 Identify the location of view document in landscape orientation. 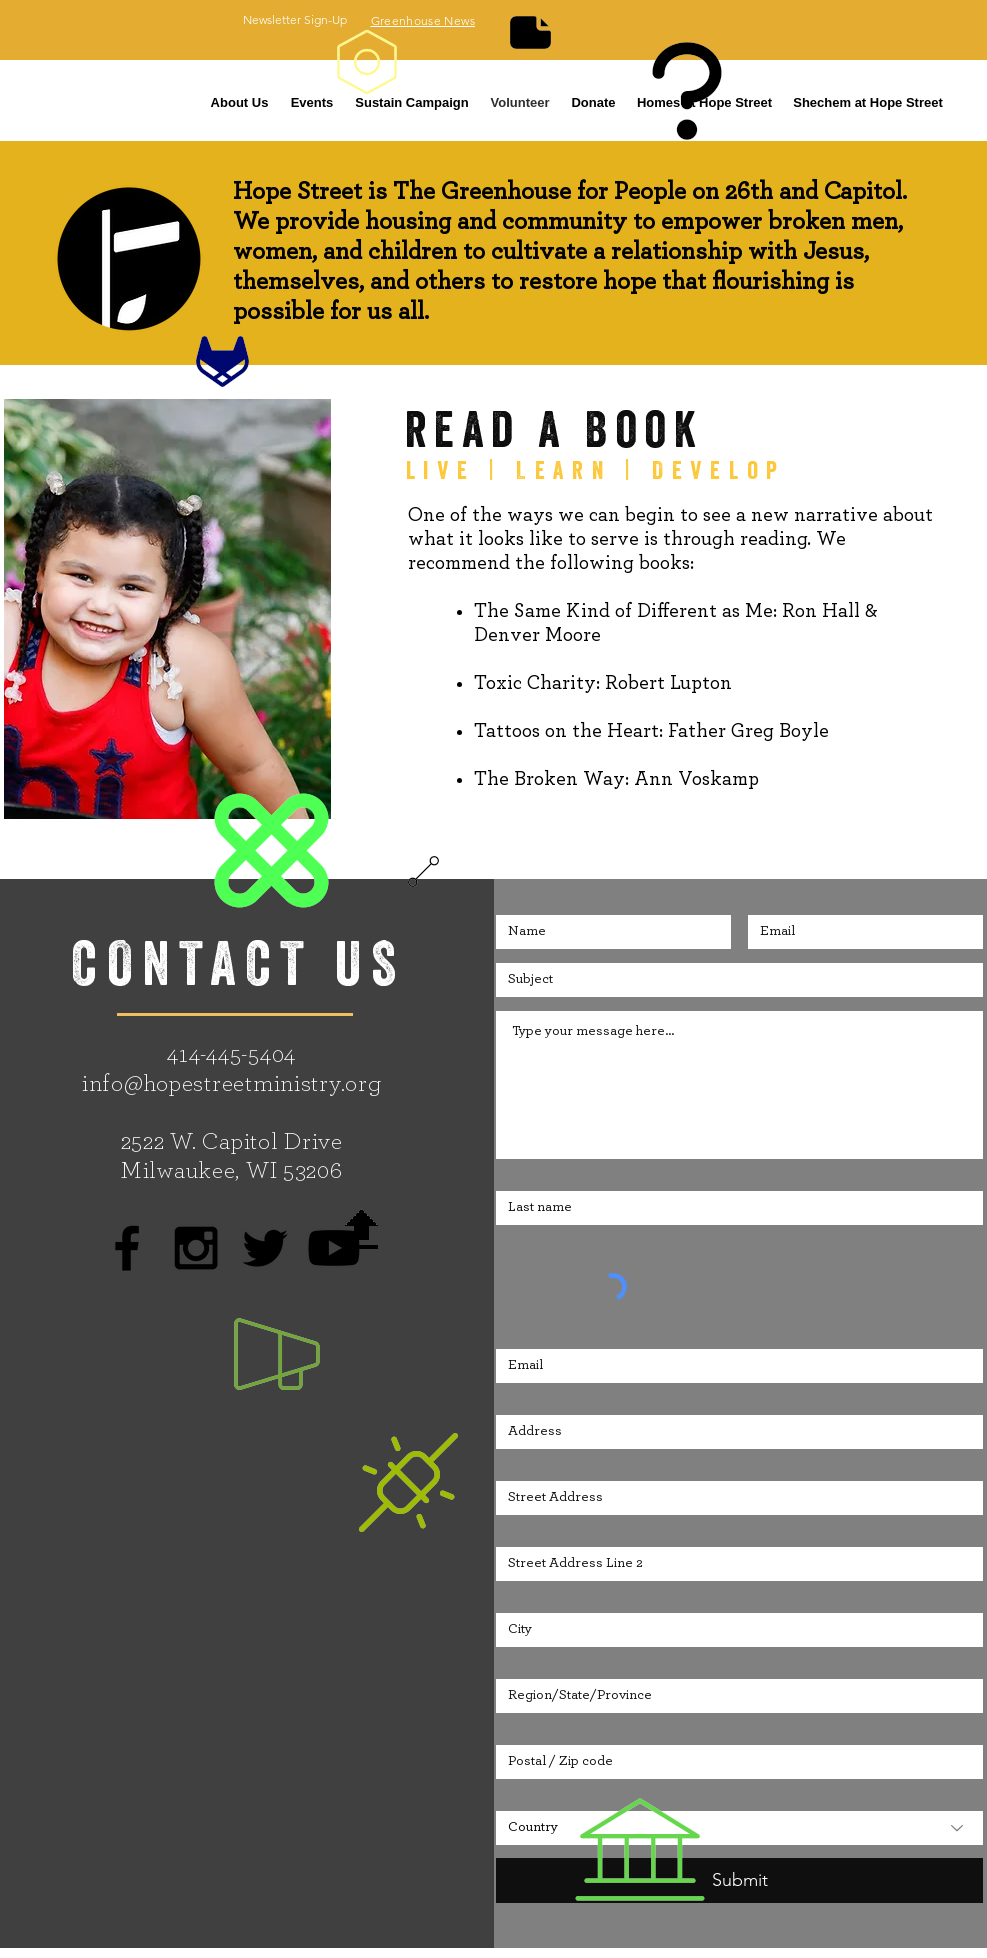
(530, 32).